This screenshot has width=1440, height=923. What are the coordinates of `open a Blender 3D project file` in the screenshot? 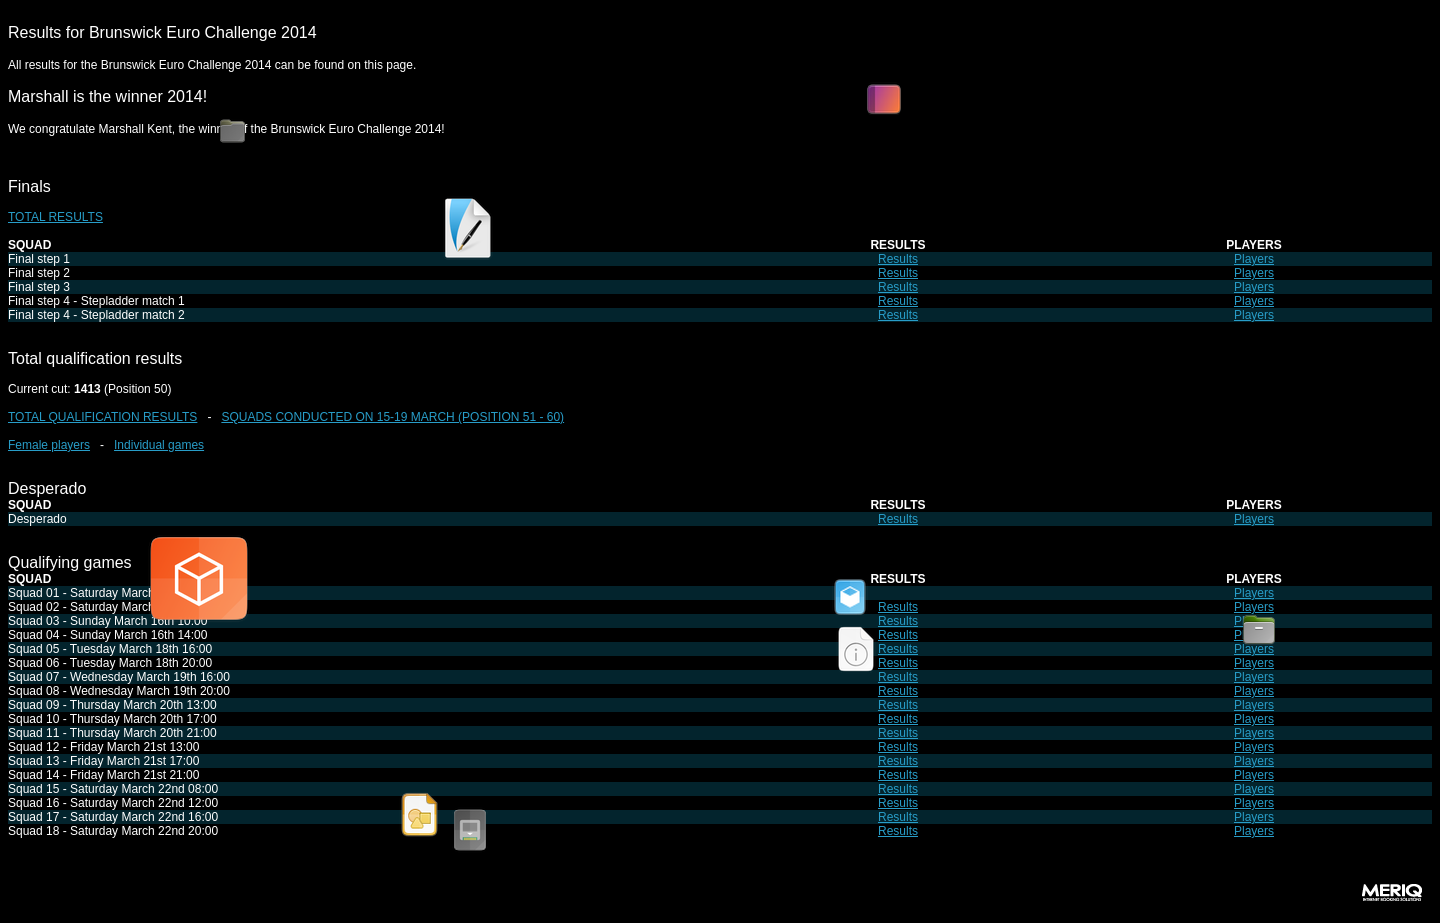 It's located at (199, 575).